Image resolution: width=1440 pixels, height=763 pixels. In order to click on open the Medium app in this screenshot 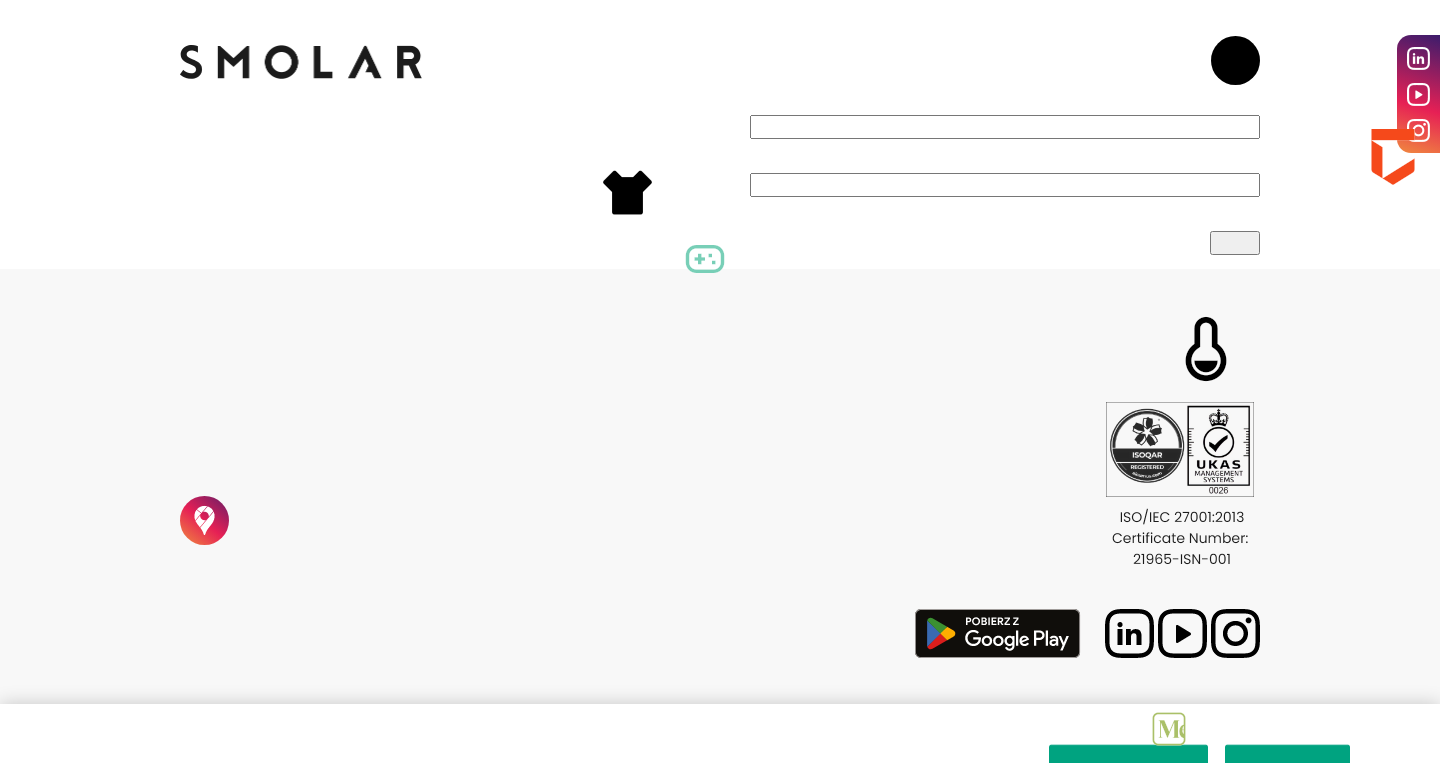, I will do `click(1169, 729)`.